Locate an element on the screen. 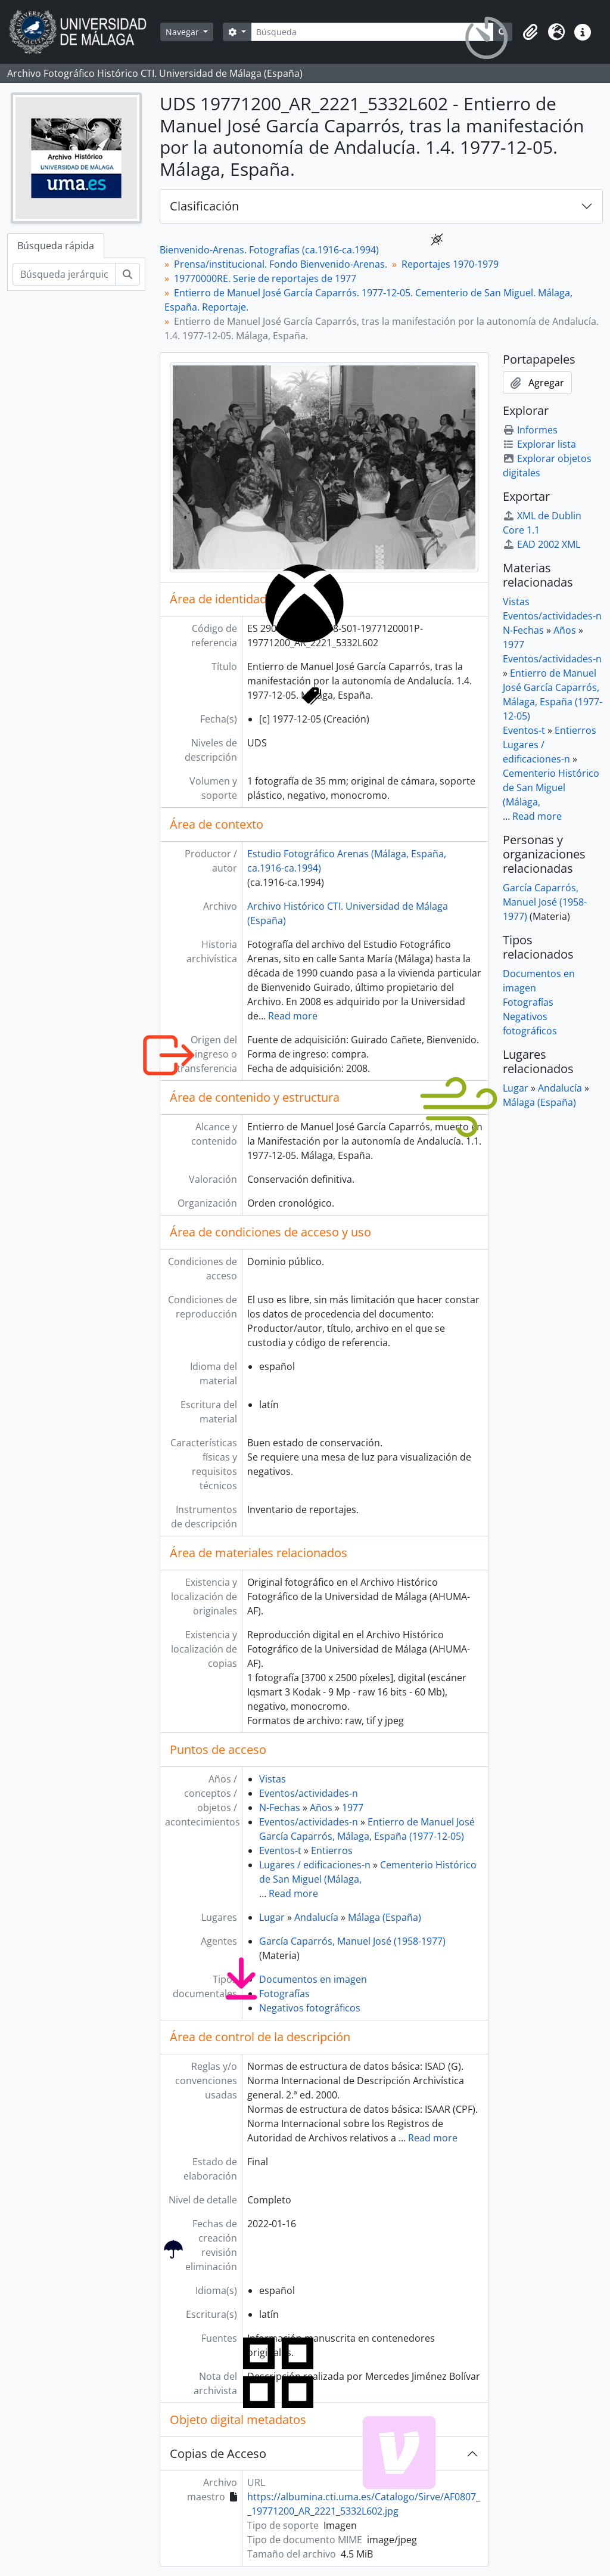  view or manage tags is located at coordinates (312, 696).